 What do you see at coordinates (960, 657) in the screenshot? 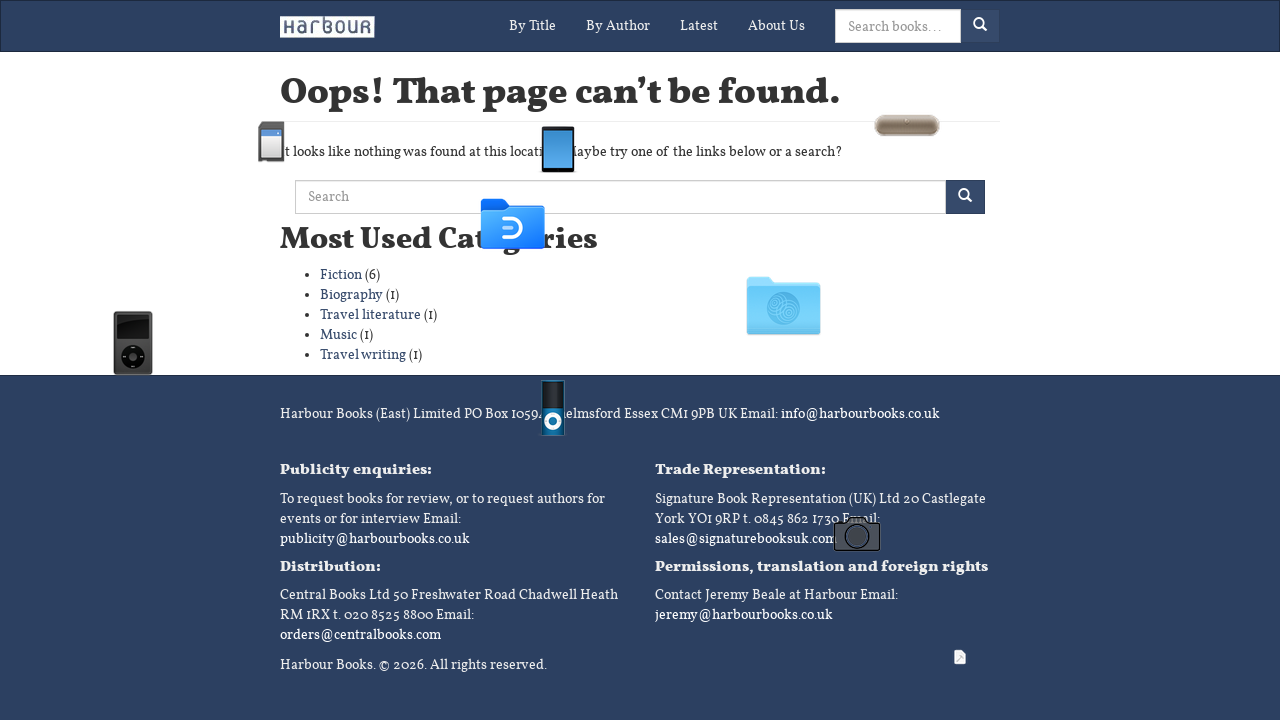
I see `cmake build configuration file` at bounding box center [960, 657].